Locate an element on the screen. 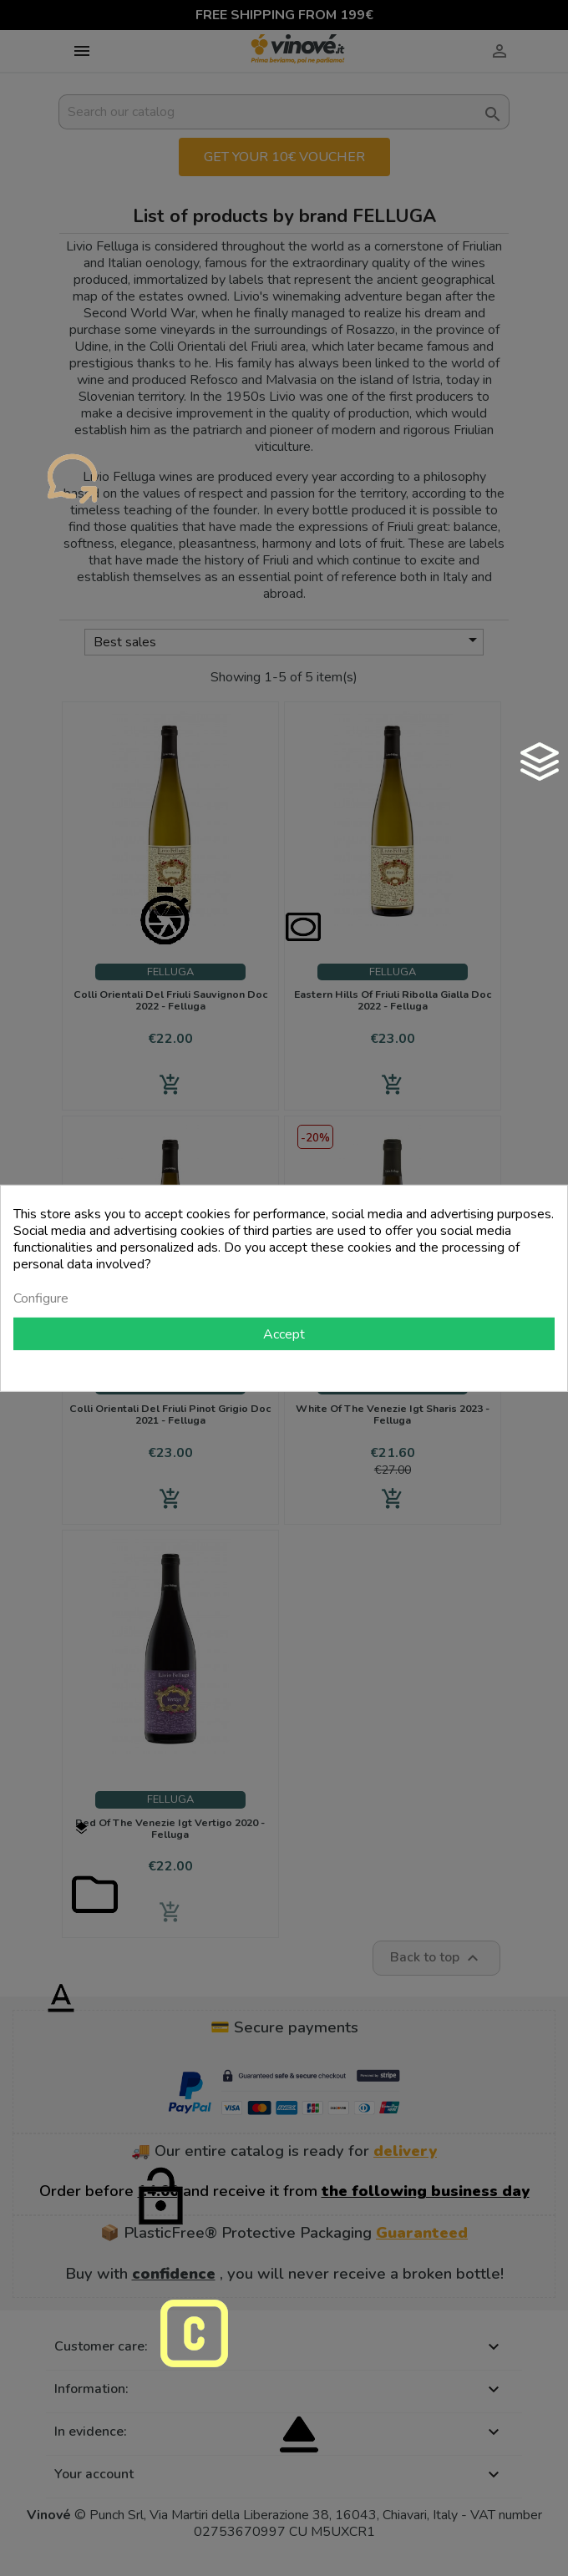  toggle map layers or overlays is located at coordinates (81, 1828).